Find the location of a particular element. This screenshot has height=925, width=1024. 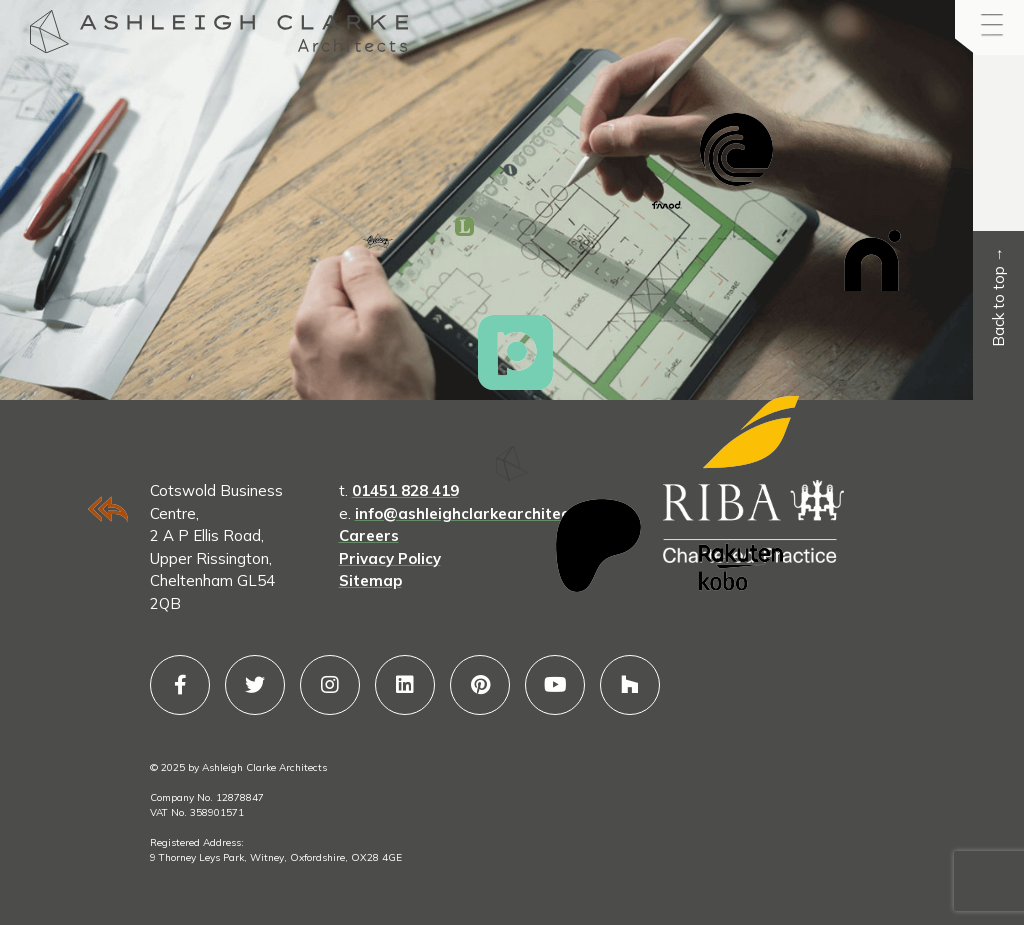

open pixiv app is located at coordinates (515, 352).